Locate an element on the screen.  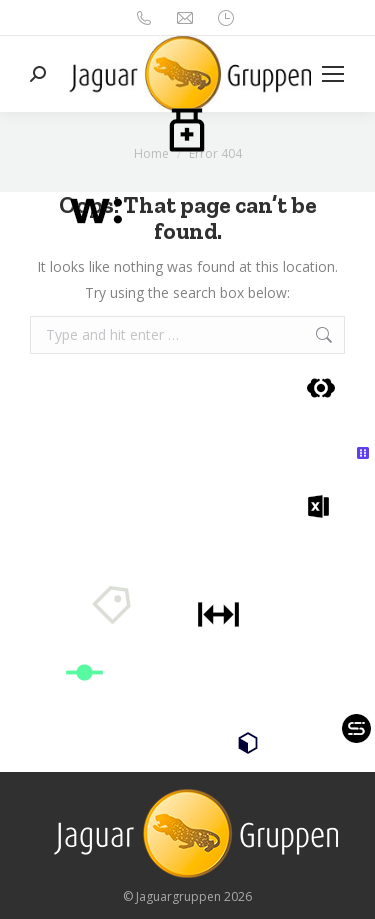
sanic web framework logo is located at coordinates (356, 728).